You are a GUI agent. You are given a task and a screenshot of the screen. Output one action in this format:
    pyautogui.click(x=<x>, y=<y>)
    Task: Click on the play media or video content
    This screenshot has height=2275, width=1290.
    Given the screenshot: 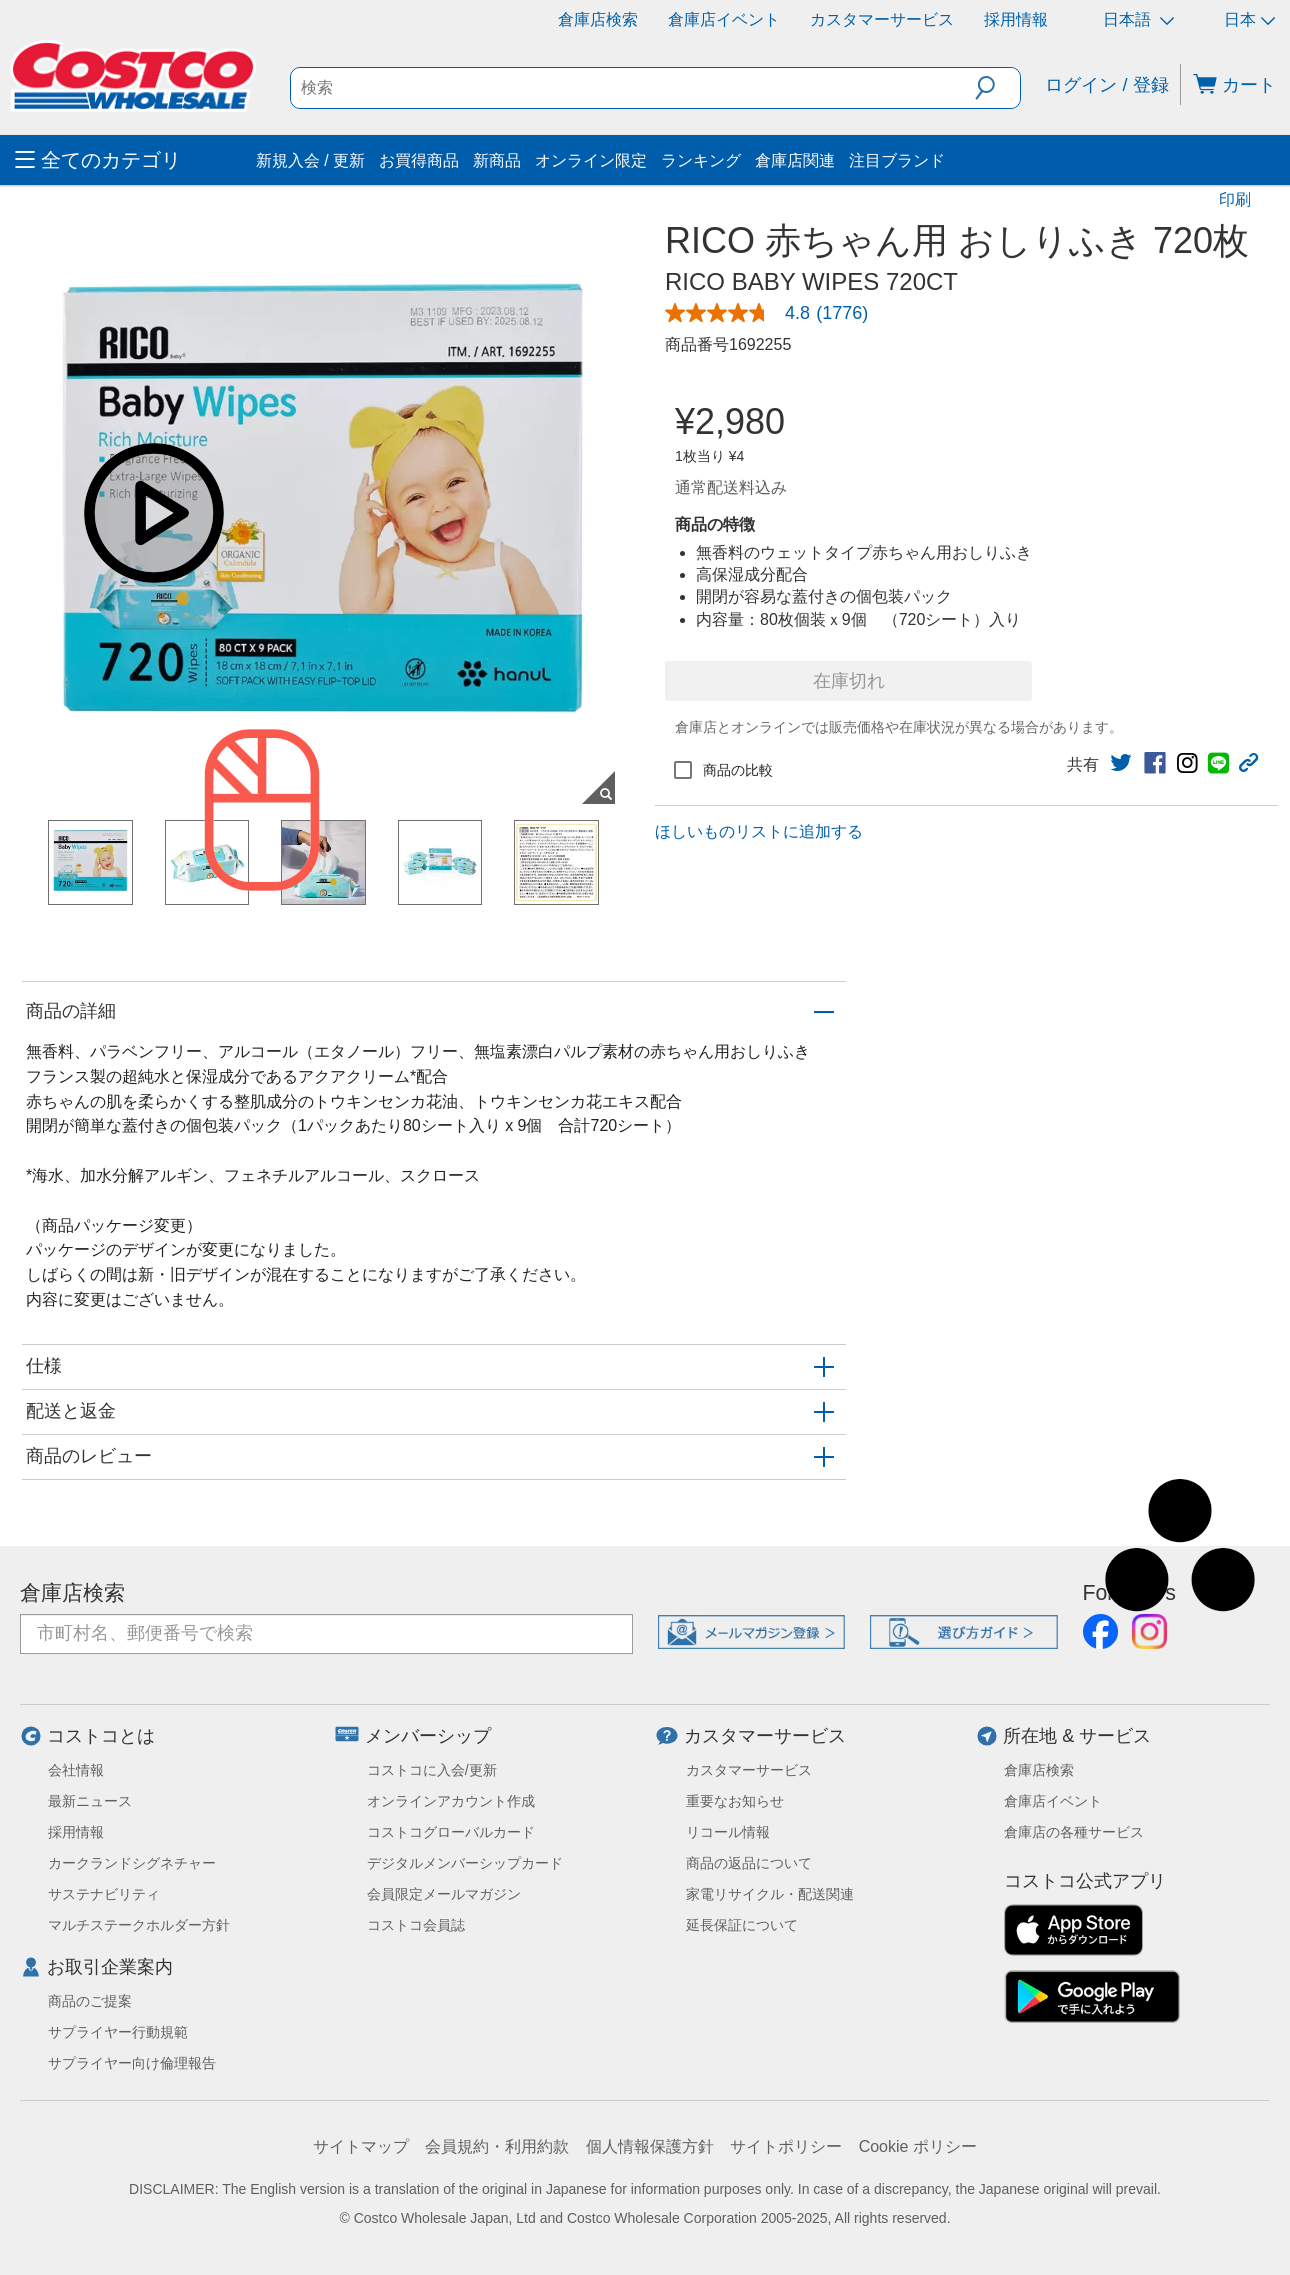 What is the action you would take?
    pyautogui.click(x=154, y=513)
    